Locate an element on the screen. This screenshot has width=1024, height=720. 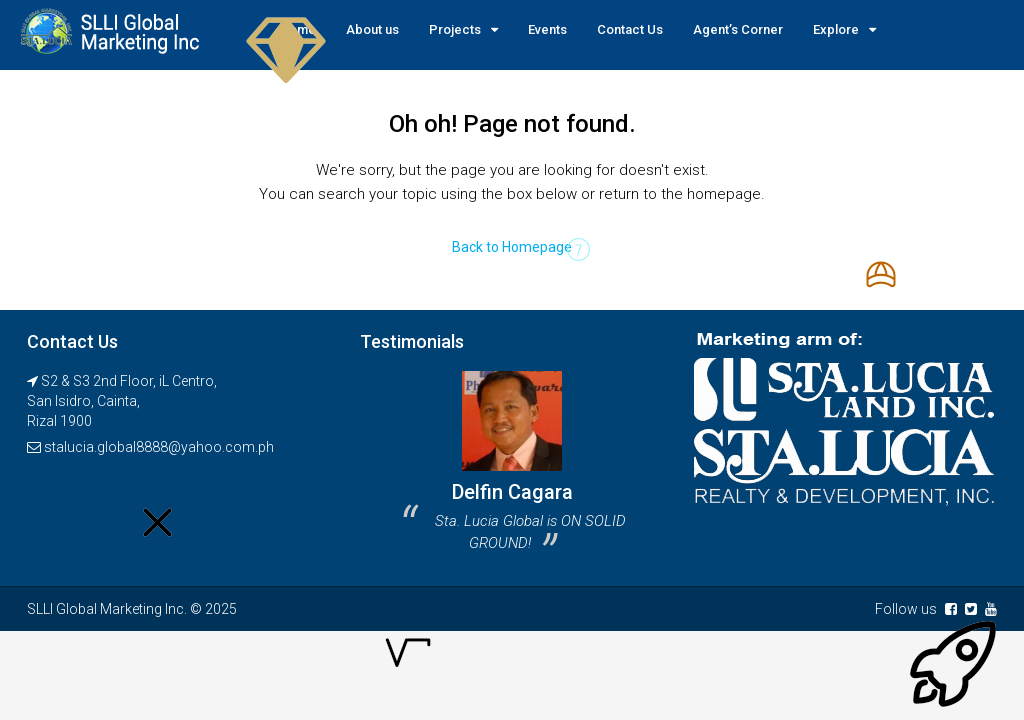
browse hats or headwear category is located at coordinates (881, 276).